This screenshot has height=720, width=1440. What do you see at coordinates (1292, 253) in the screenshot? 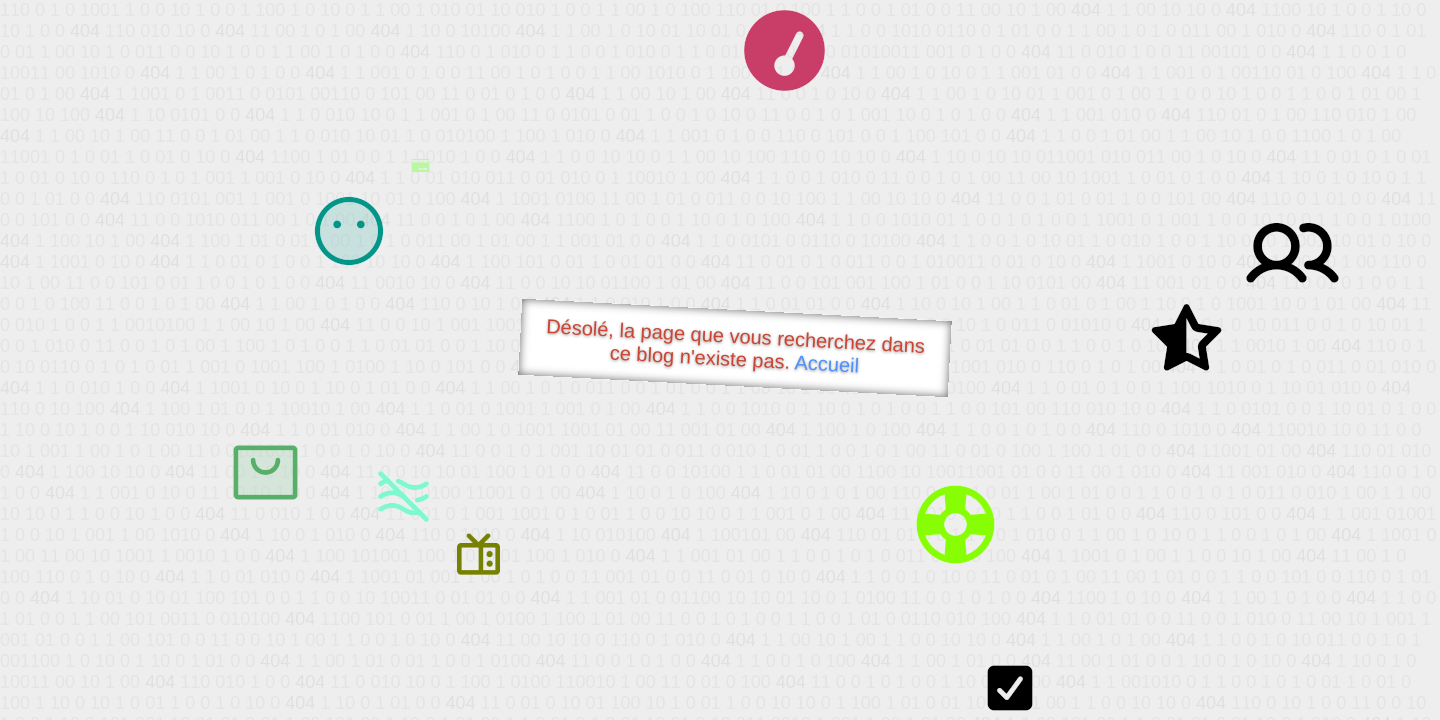
I see `view all users or members` at bounding box center [1292, 253].